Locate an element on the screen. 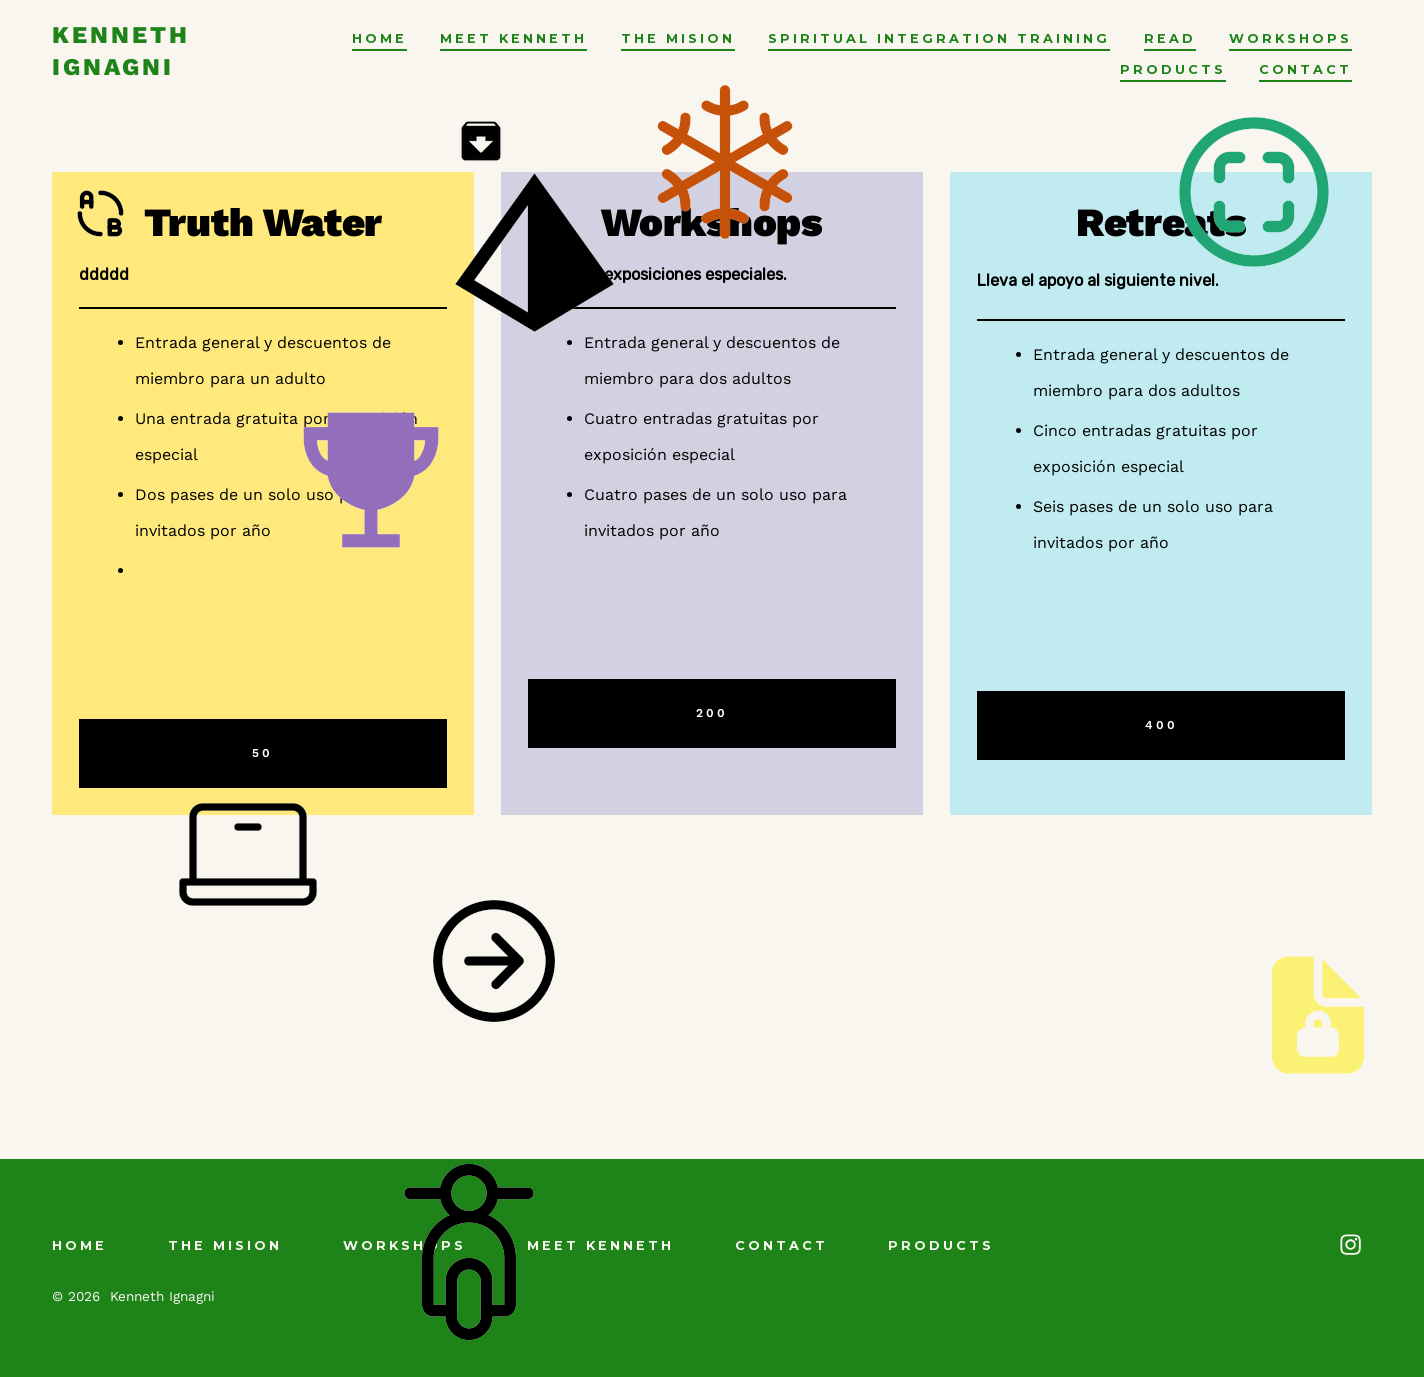 This screenshot has width=1424, height=1377. select moped or scooter as transportation mode is located at coordinates (469, 1252).